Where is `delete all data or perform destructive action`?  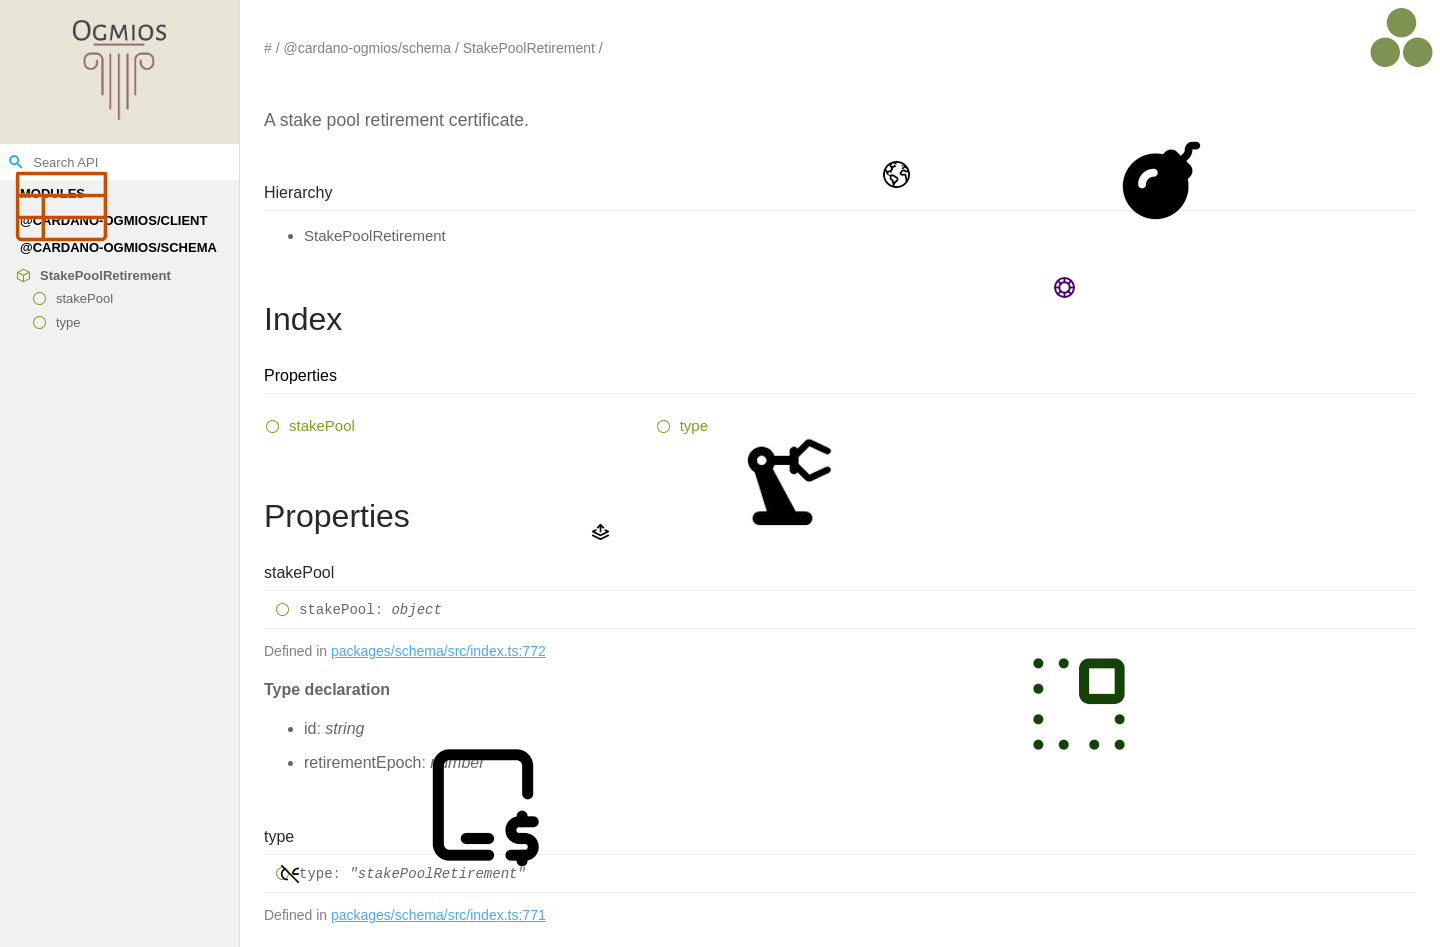
delete all data or perform destructive action is located at coordinates (1161, 180).